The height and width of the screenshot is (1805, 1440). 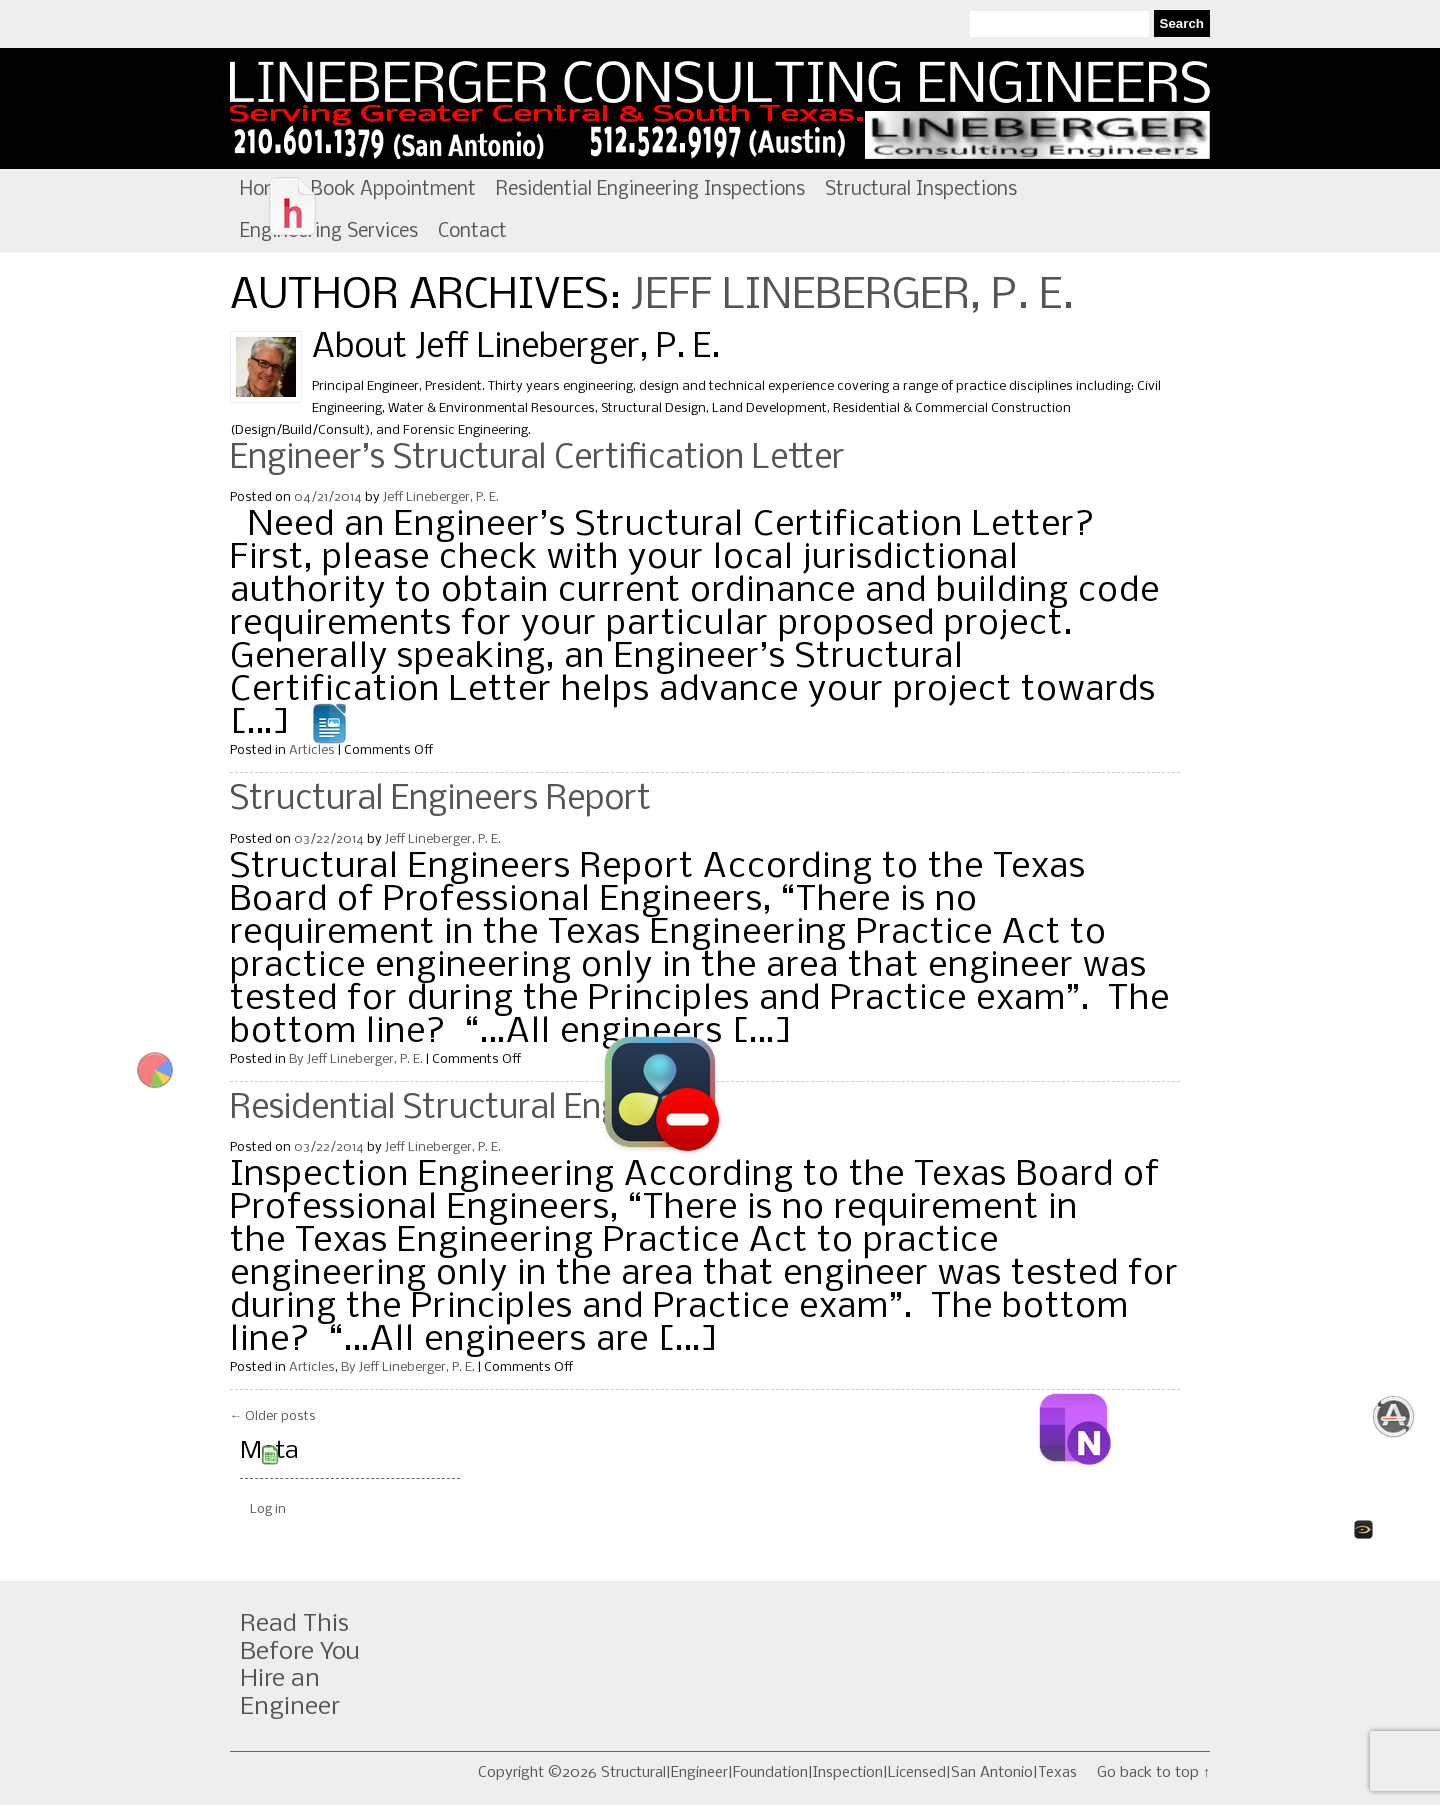 I want to click on open the software updater application, so click(x=1393, y=1416).